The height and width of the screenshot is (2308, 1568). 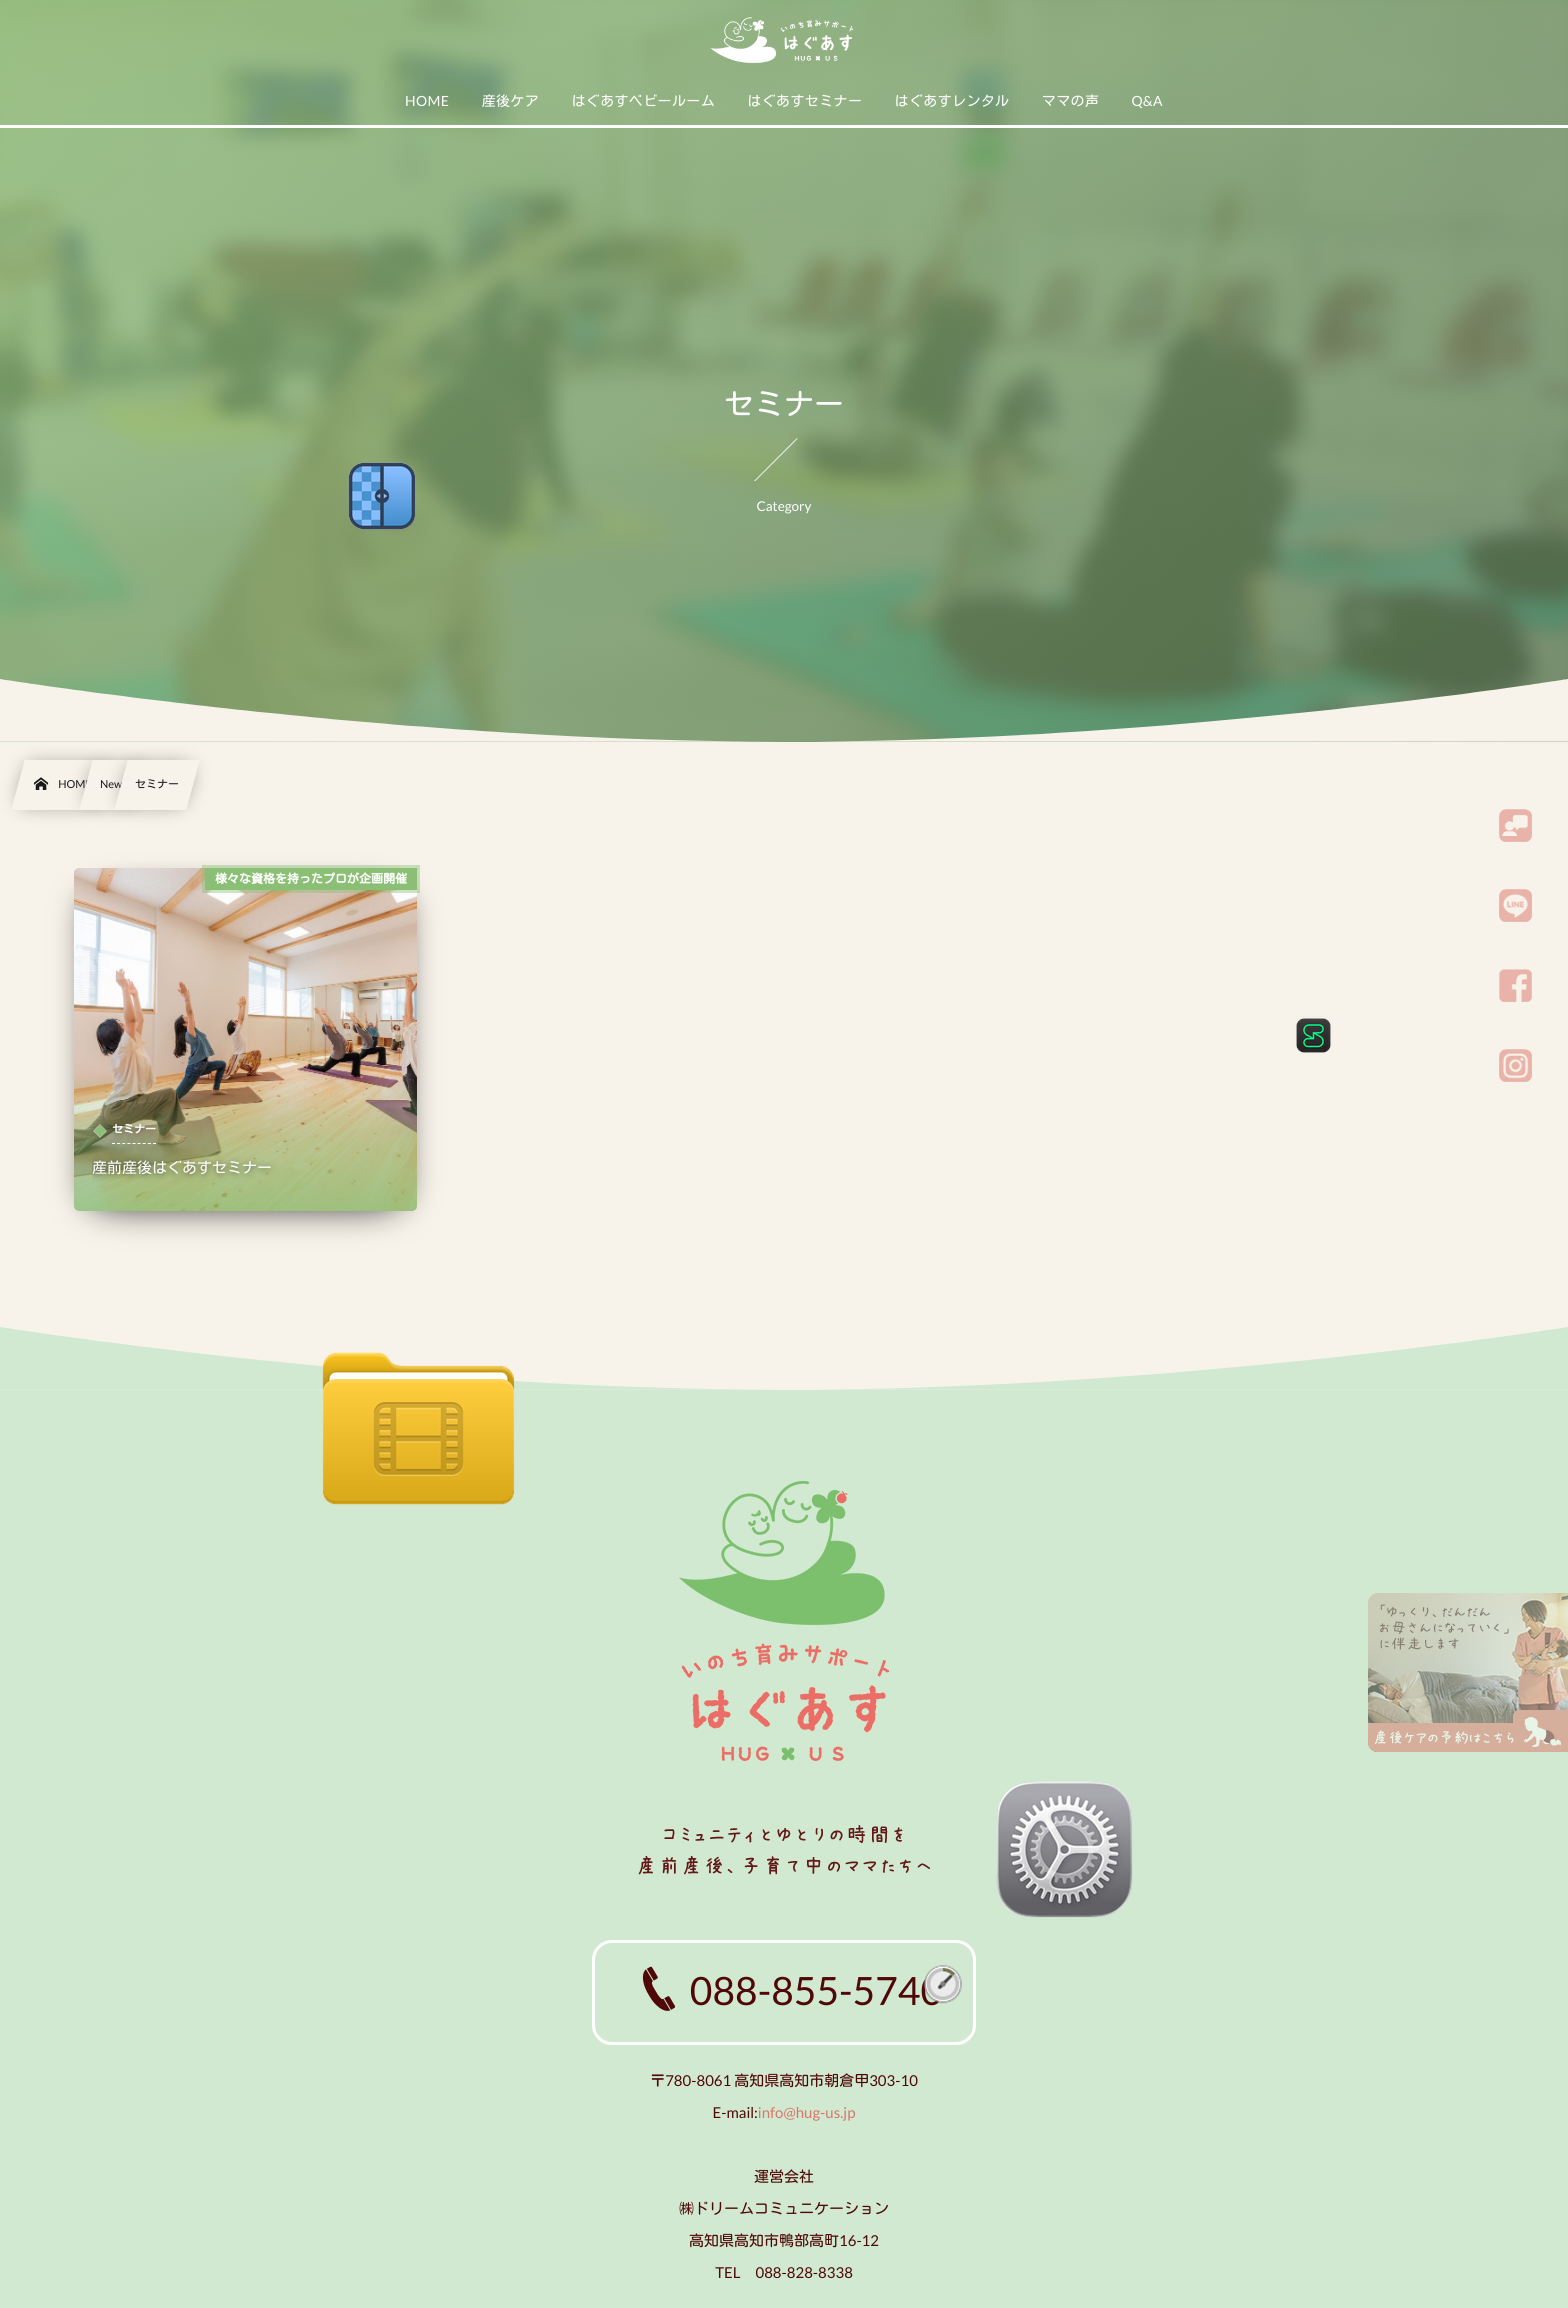 What do you see at coordinates (1064, 1849) in the screenshot?
I see `open system settings` at bounding box center [1064, 1849].